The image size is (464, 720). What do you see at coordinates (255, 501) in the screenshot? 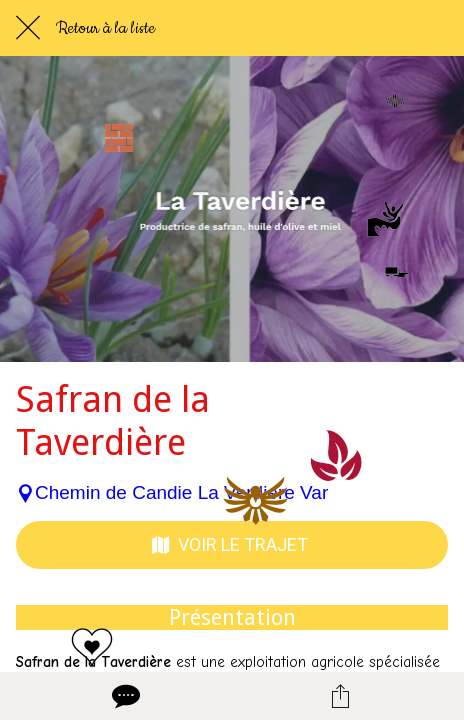
I see `symbol representing freedom or liberation theme` at bounding box center [255, 501].